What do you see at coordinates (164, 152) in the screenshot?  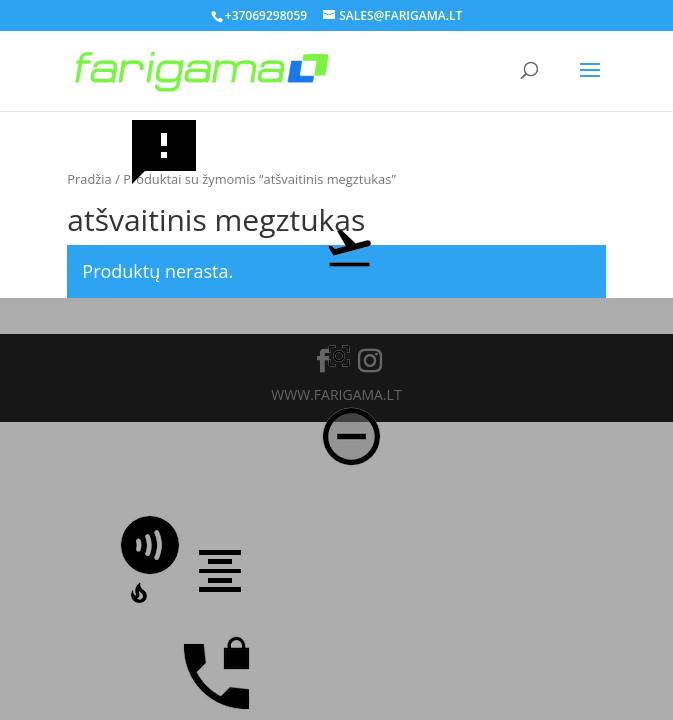 I see `submit feedback or report an issue` at bounding box center [164, 152].